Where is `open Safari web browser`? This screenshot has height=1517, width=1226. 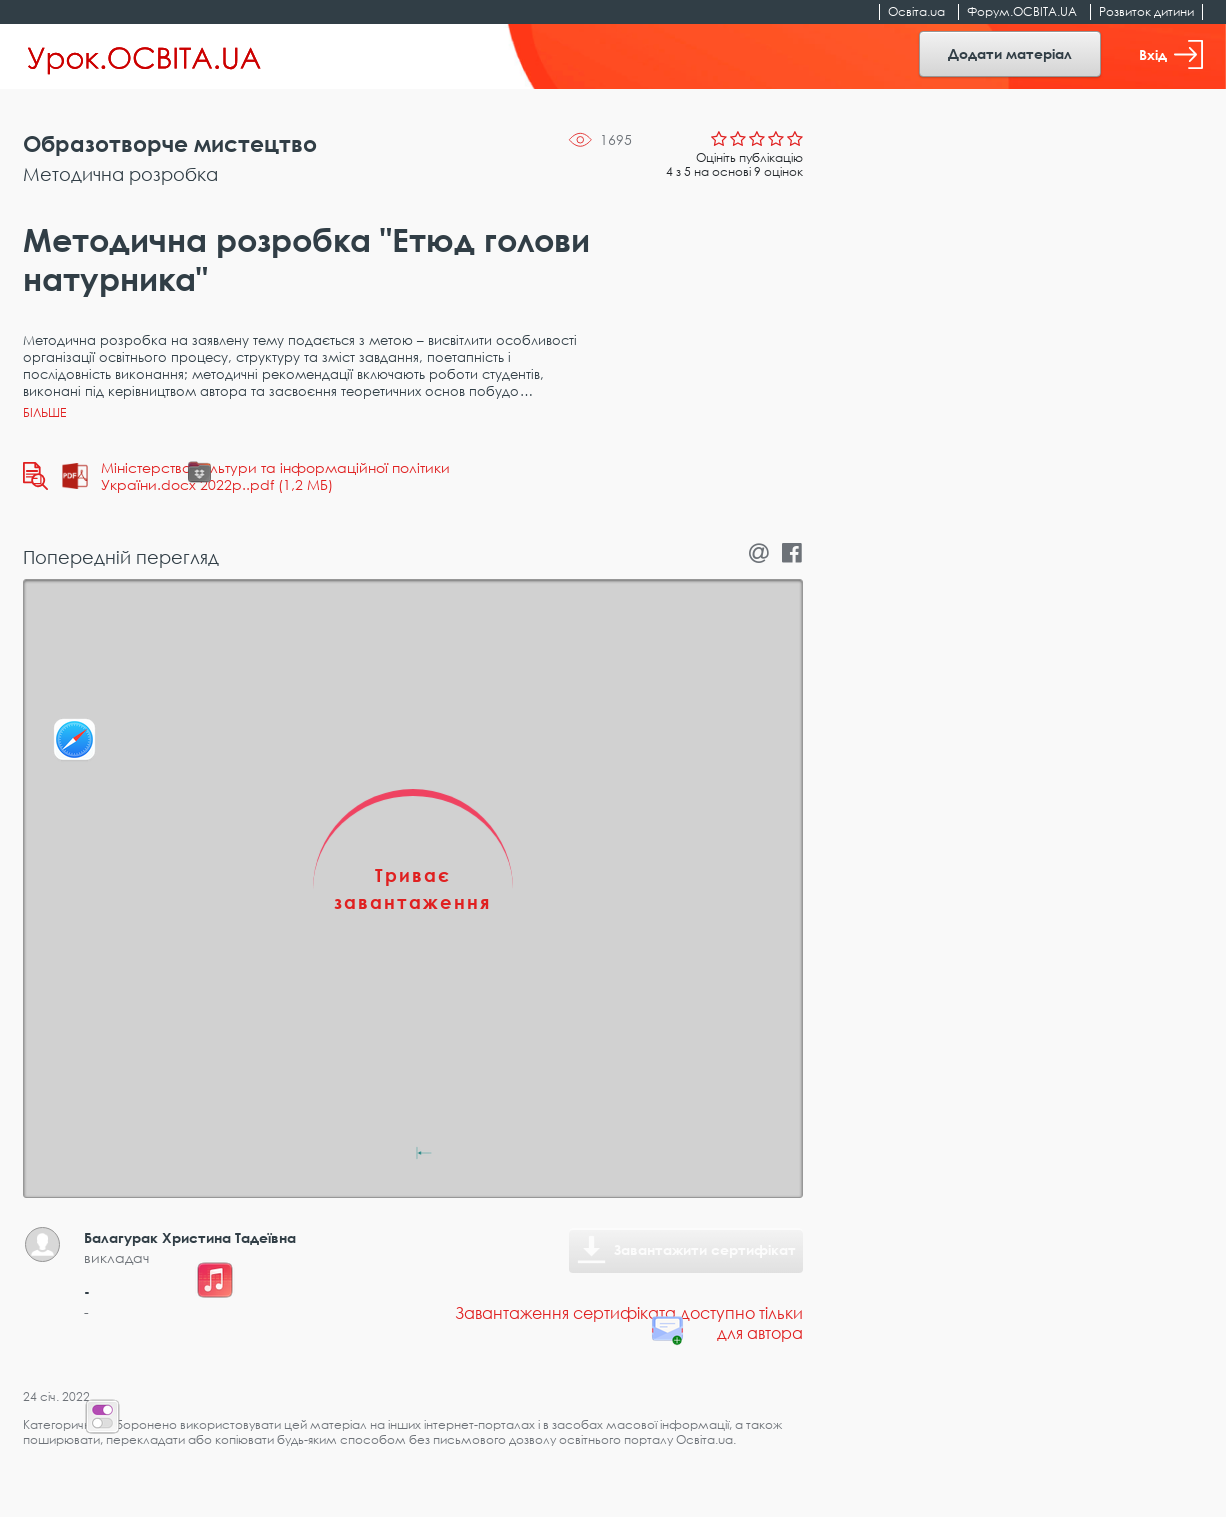 open Safari web browser is located at coordinates (74, 739).